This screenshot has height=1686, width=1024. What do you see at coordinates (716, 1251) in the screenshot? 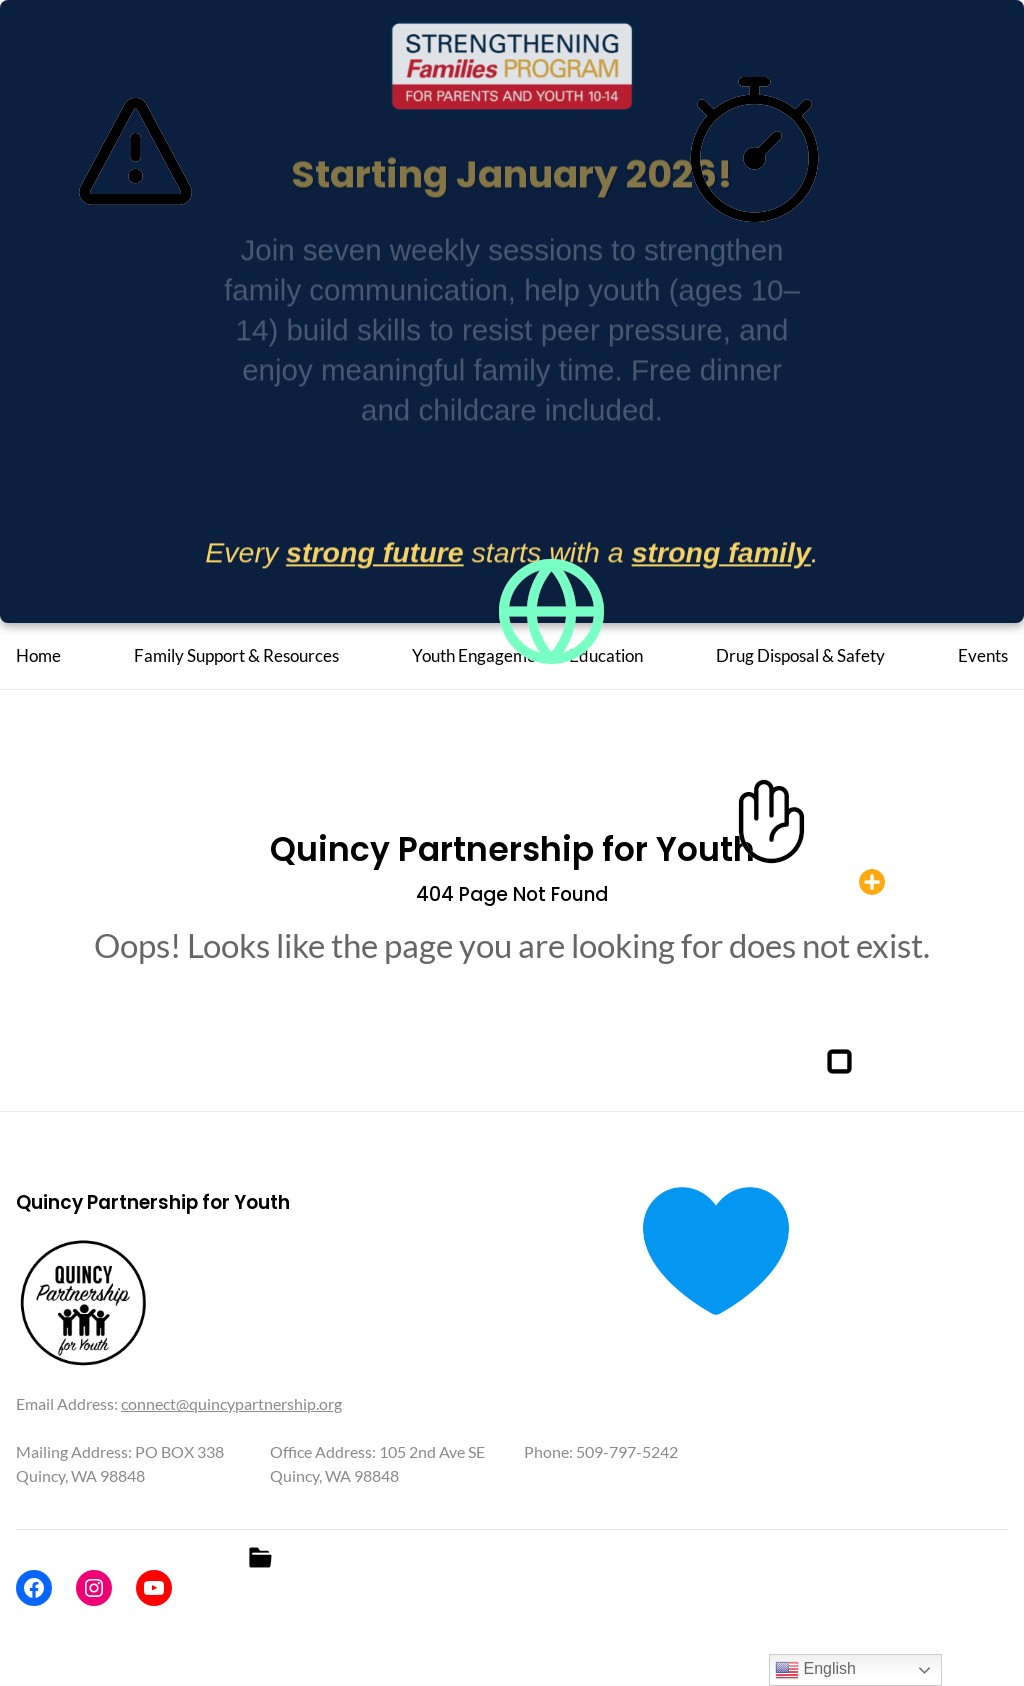
I see `add to favorites` at bounding box center [716, 1251].